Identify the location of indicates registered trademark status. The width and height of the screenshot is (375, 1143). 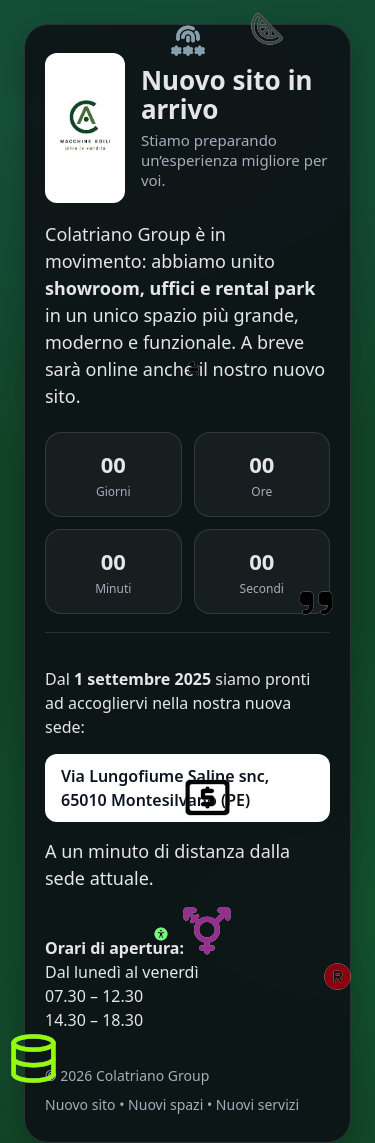
(337, 976).